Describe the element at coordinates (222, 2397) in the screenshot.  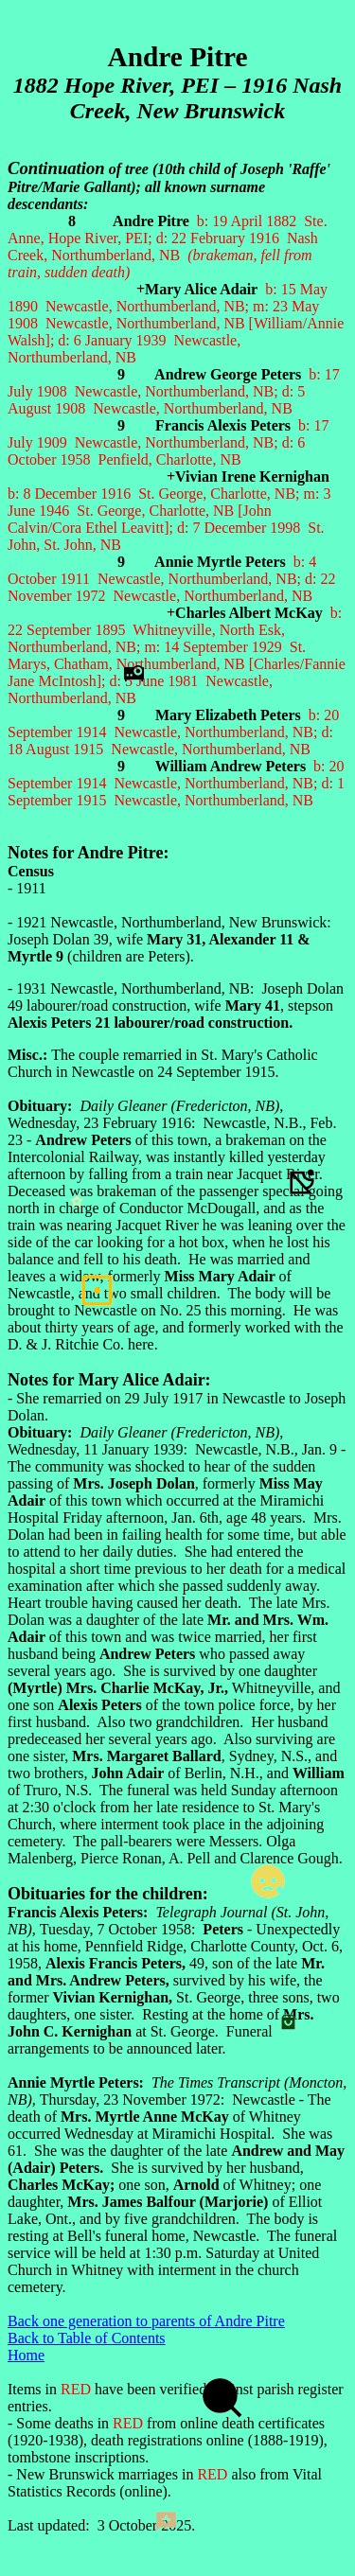
I see `search for content or items` at that location.